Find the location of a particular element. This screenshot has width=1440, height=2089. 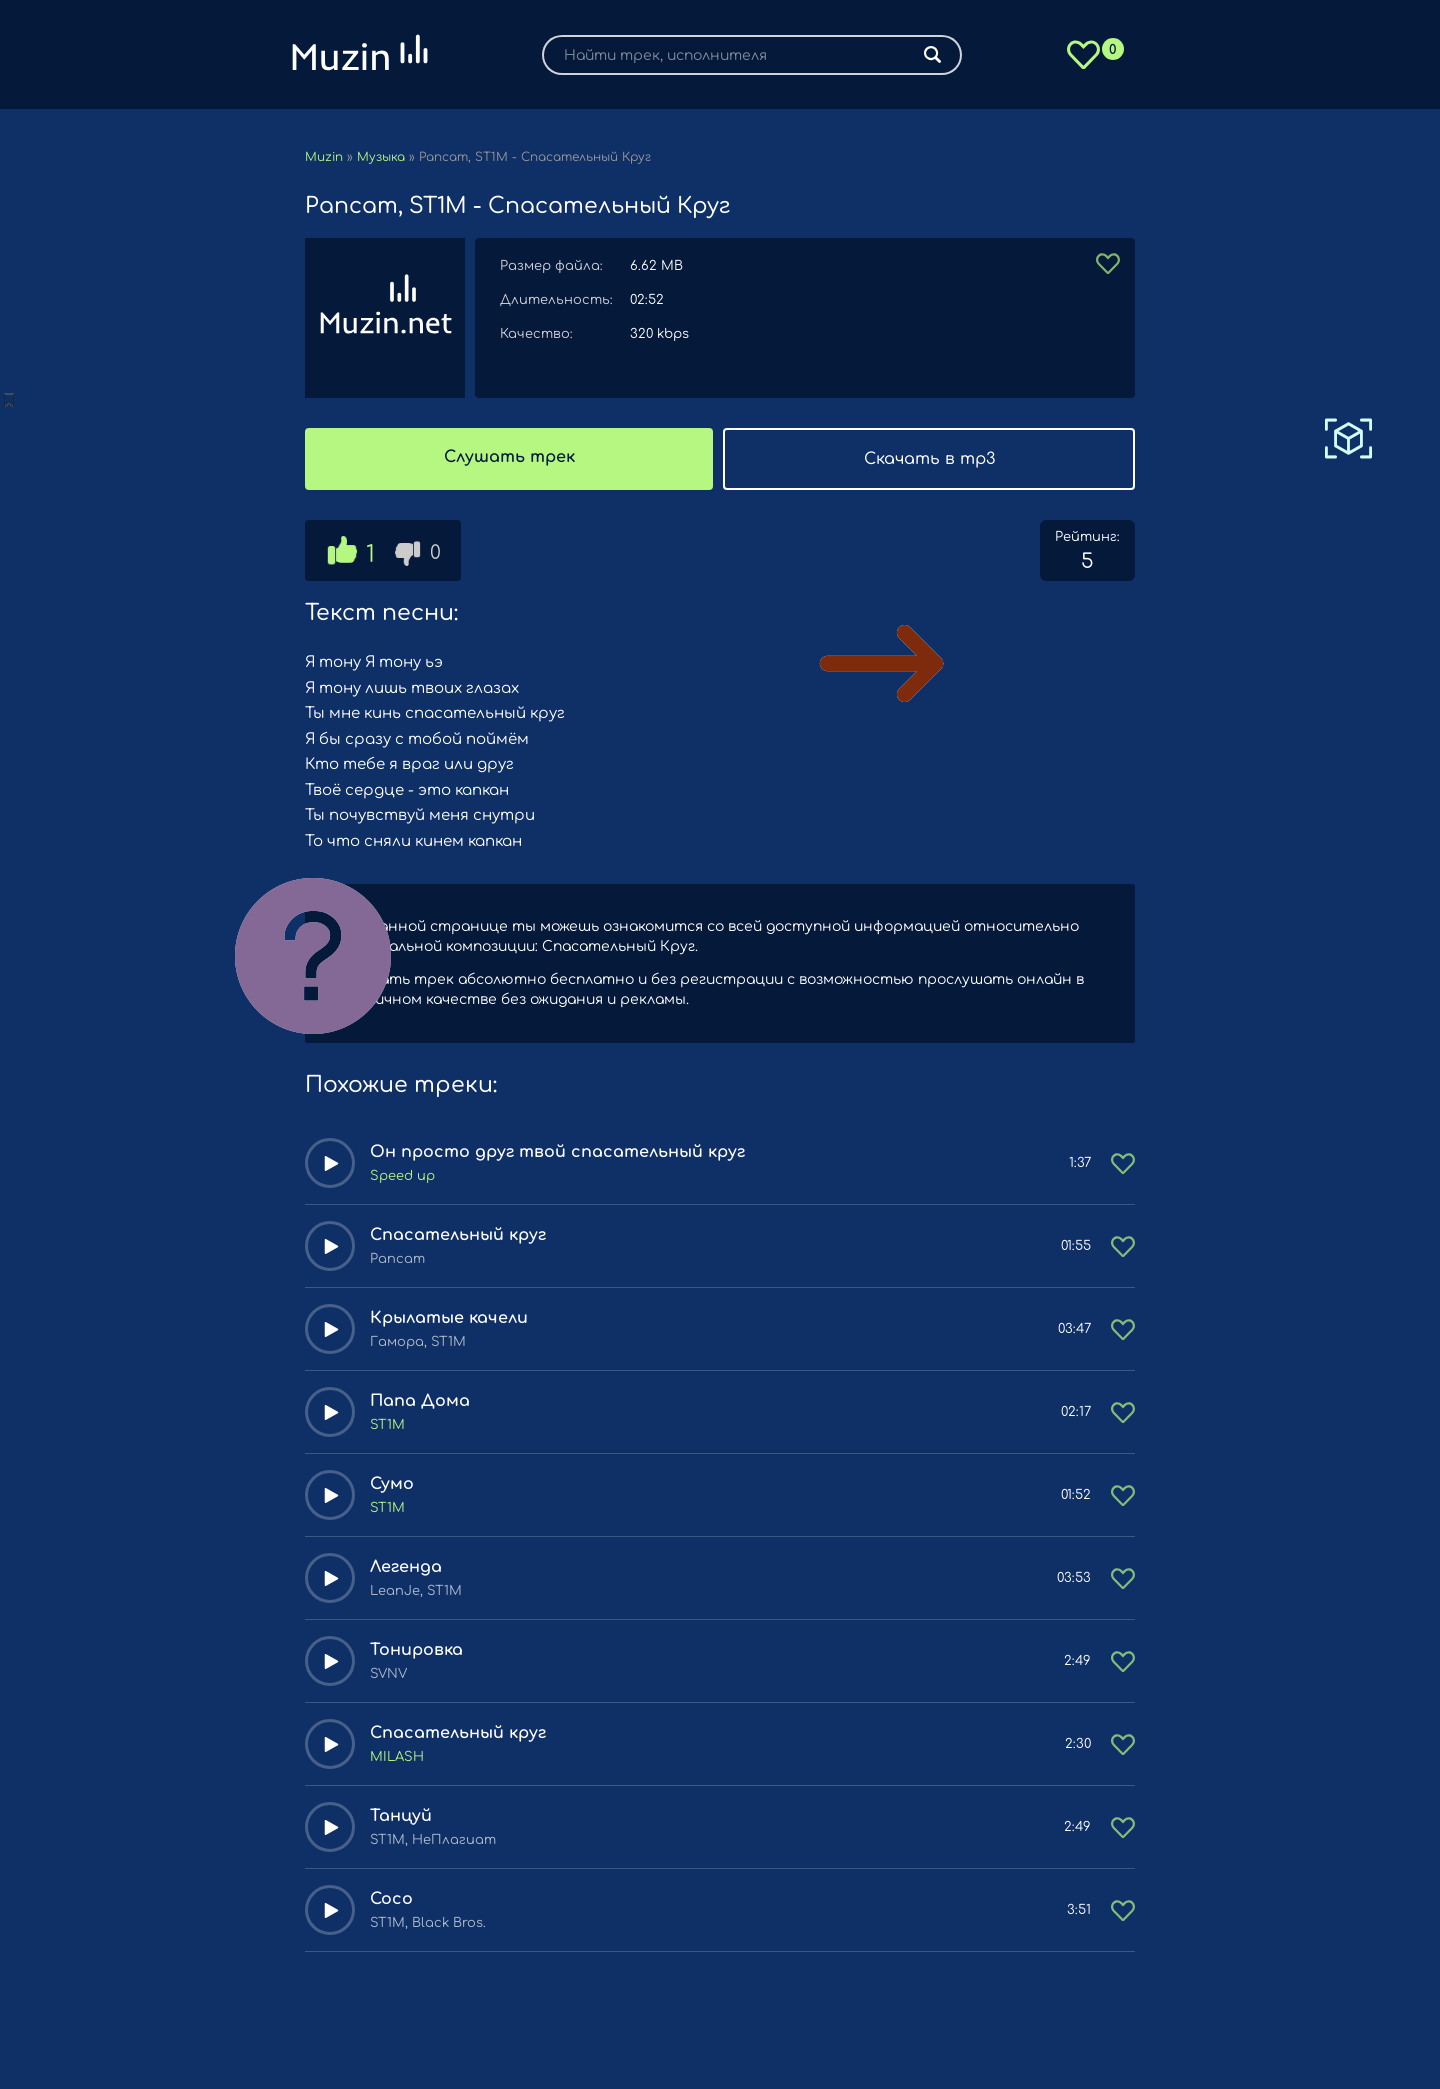

scan or capture a 3D object is located at coordinates (1348, 438).